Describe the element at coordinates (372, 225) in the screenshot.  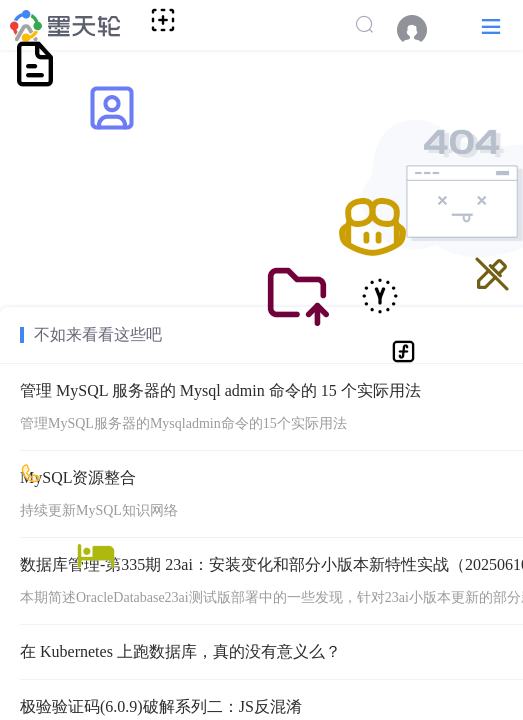
I see `access github copilot AI coding assistant` at that location.